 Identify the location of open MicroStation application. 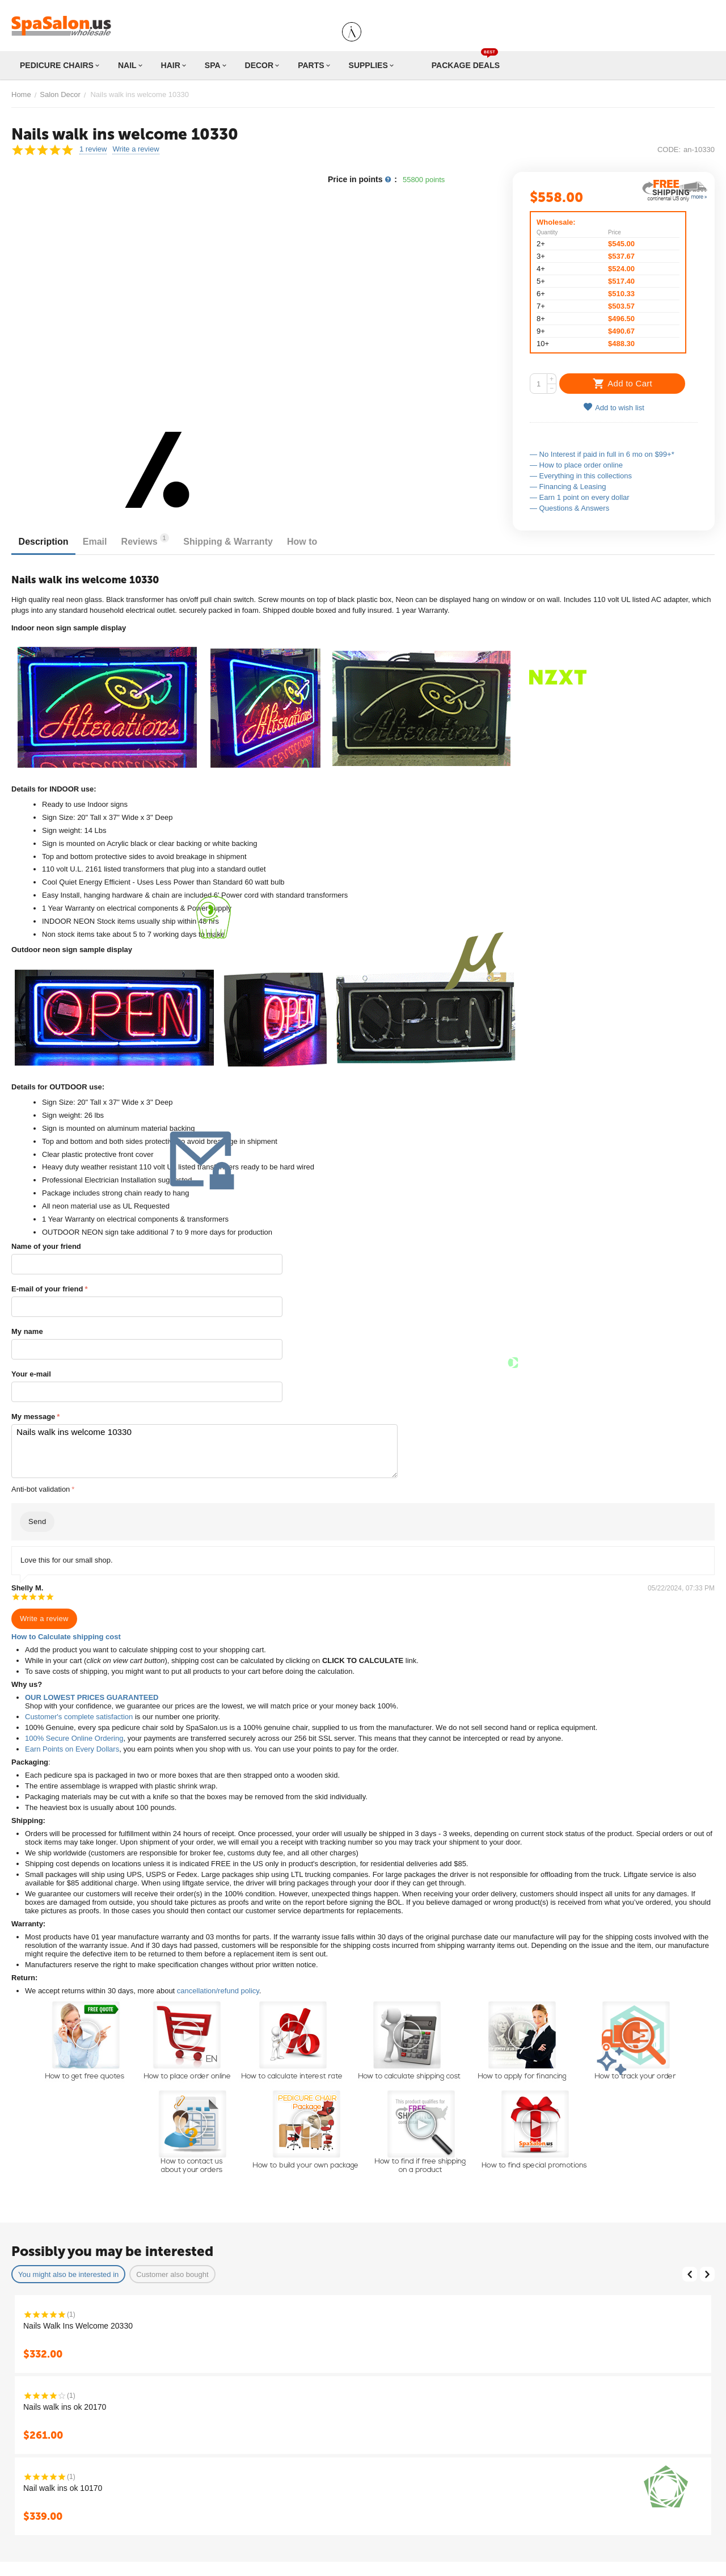
(474, 961).